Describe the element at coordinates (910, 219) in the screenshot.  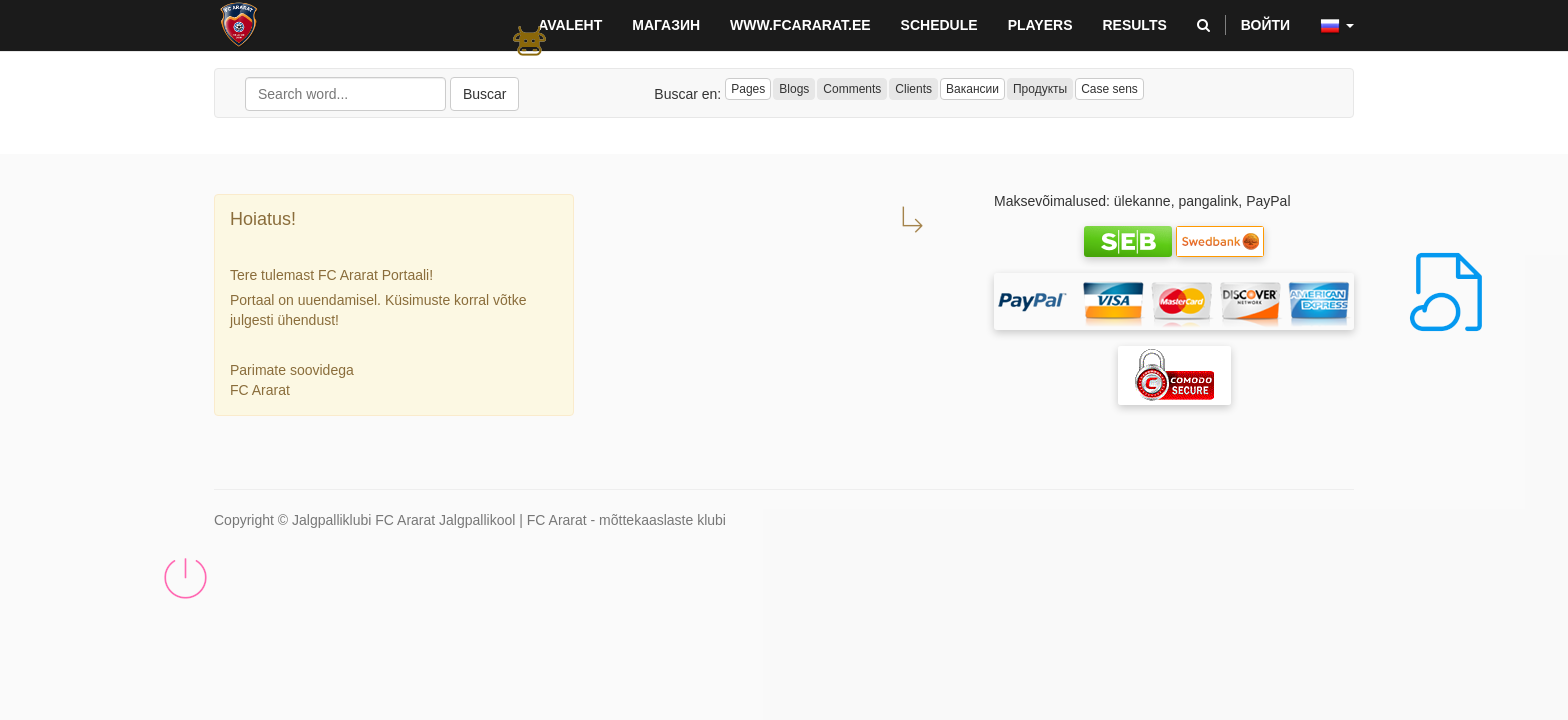
I see `reply to a message or comment` at that location.